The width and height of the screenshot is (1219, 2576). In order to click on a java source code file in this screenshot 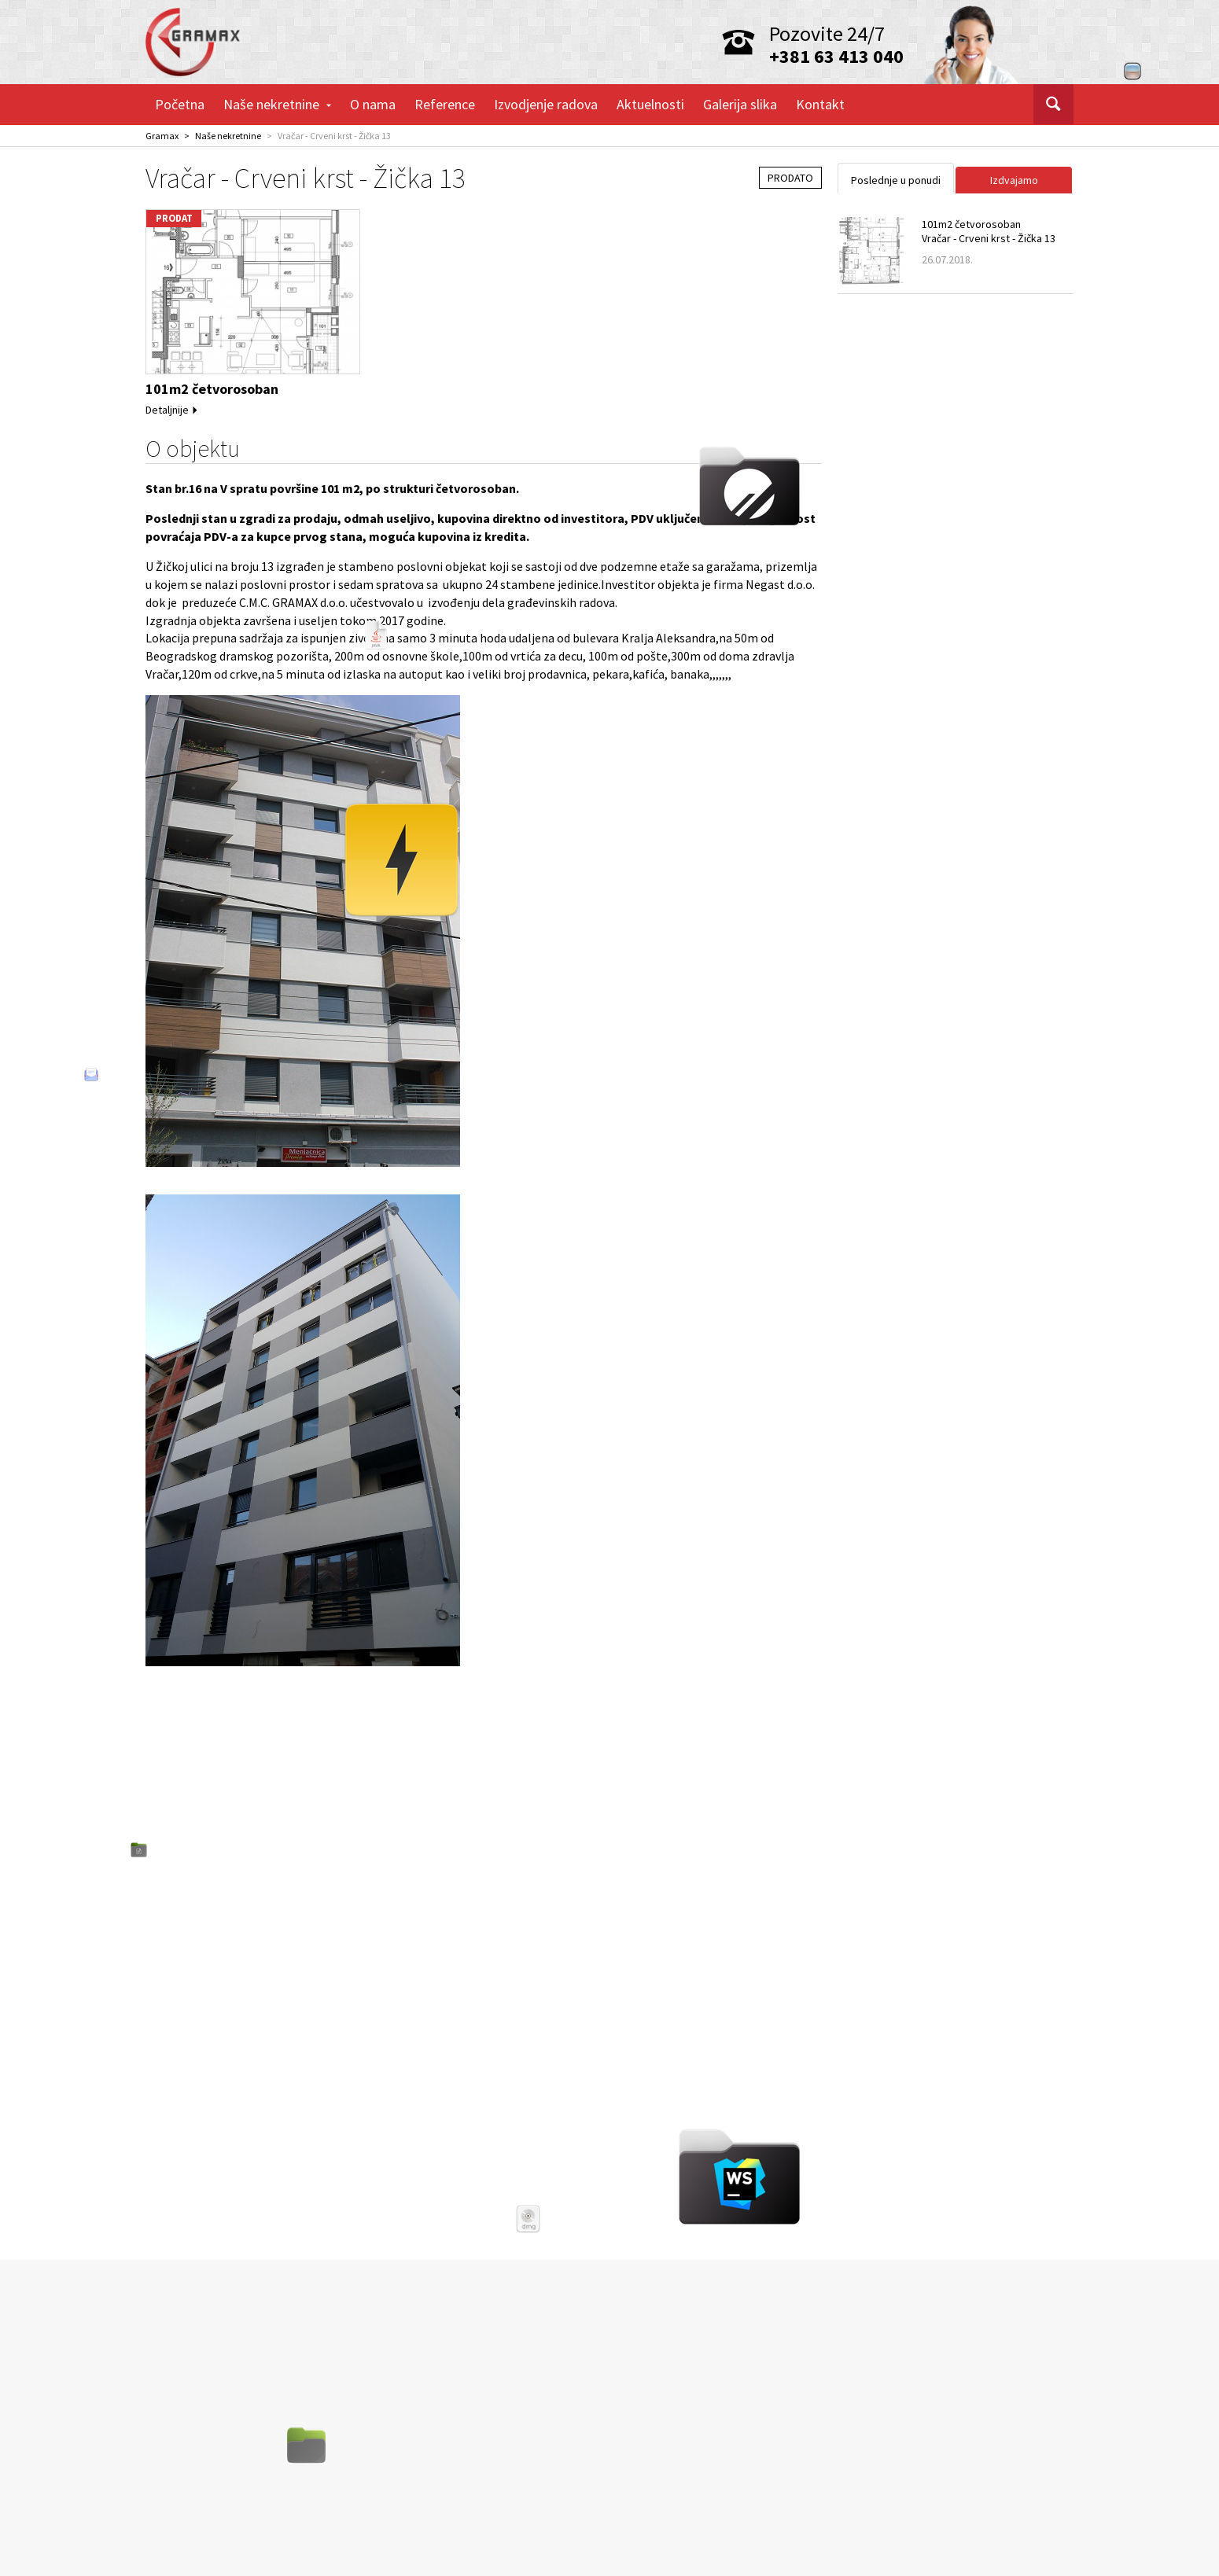, I will do `click(376, 635)`.